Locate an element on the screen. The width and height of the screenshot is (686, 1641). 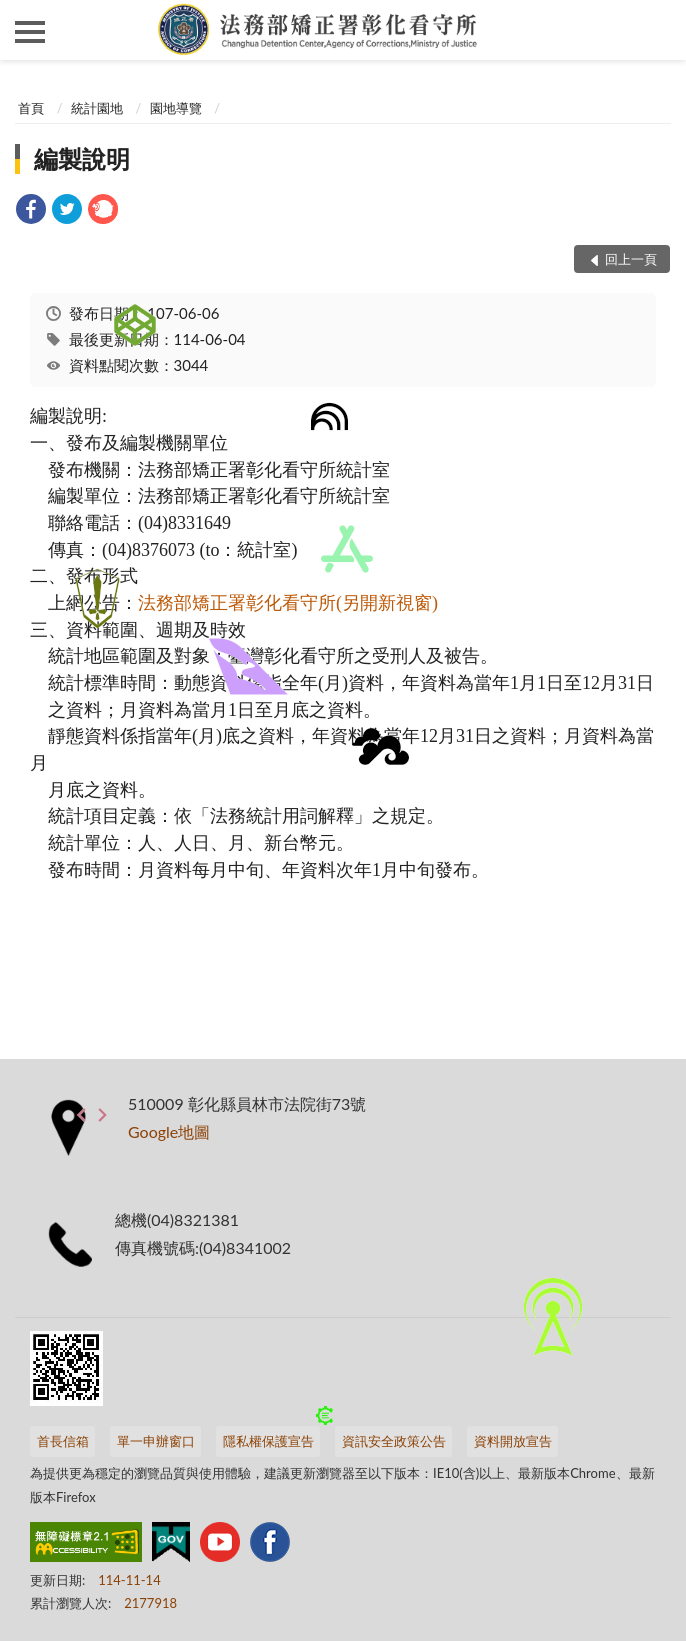
view or edit source code is located at coordinates (92, 1115).